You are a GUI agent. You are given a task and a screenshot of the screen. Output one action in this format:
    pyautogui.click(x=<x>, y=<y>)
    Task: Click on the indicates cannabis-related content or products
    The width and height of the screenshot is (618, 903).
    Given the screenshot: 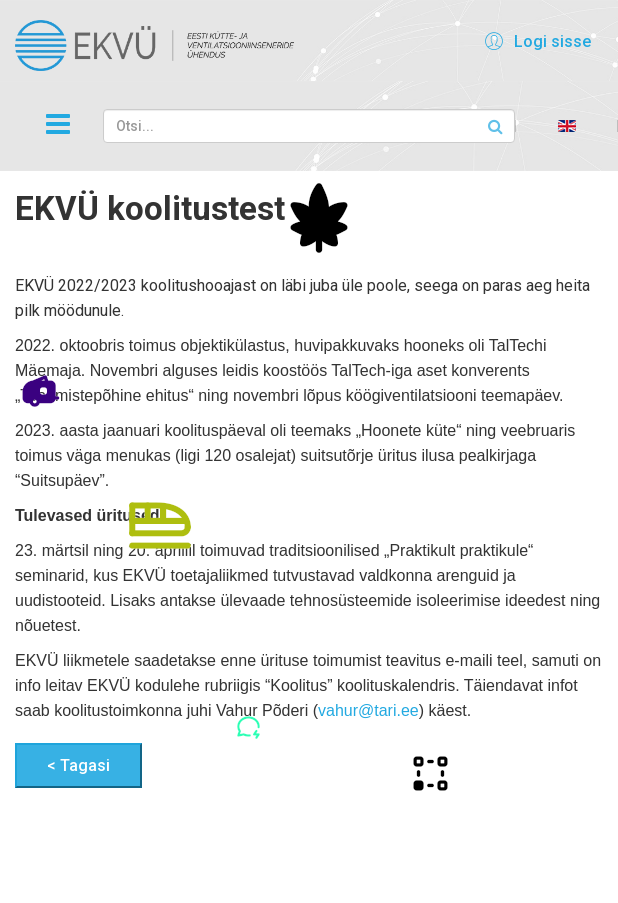 What is the action you would take?
    pyautogui.click(x=319, y=218)
    